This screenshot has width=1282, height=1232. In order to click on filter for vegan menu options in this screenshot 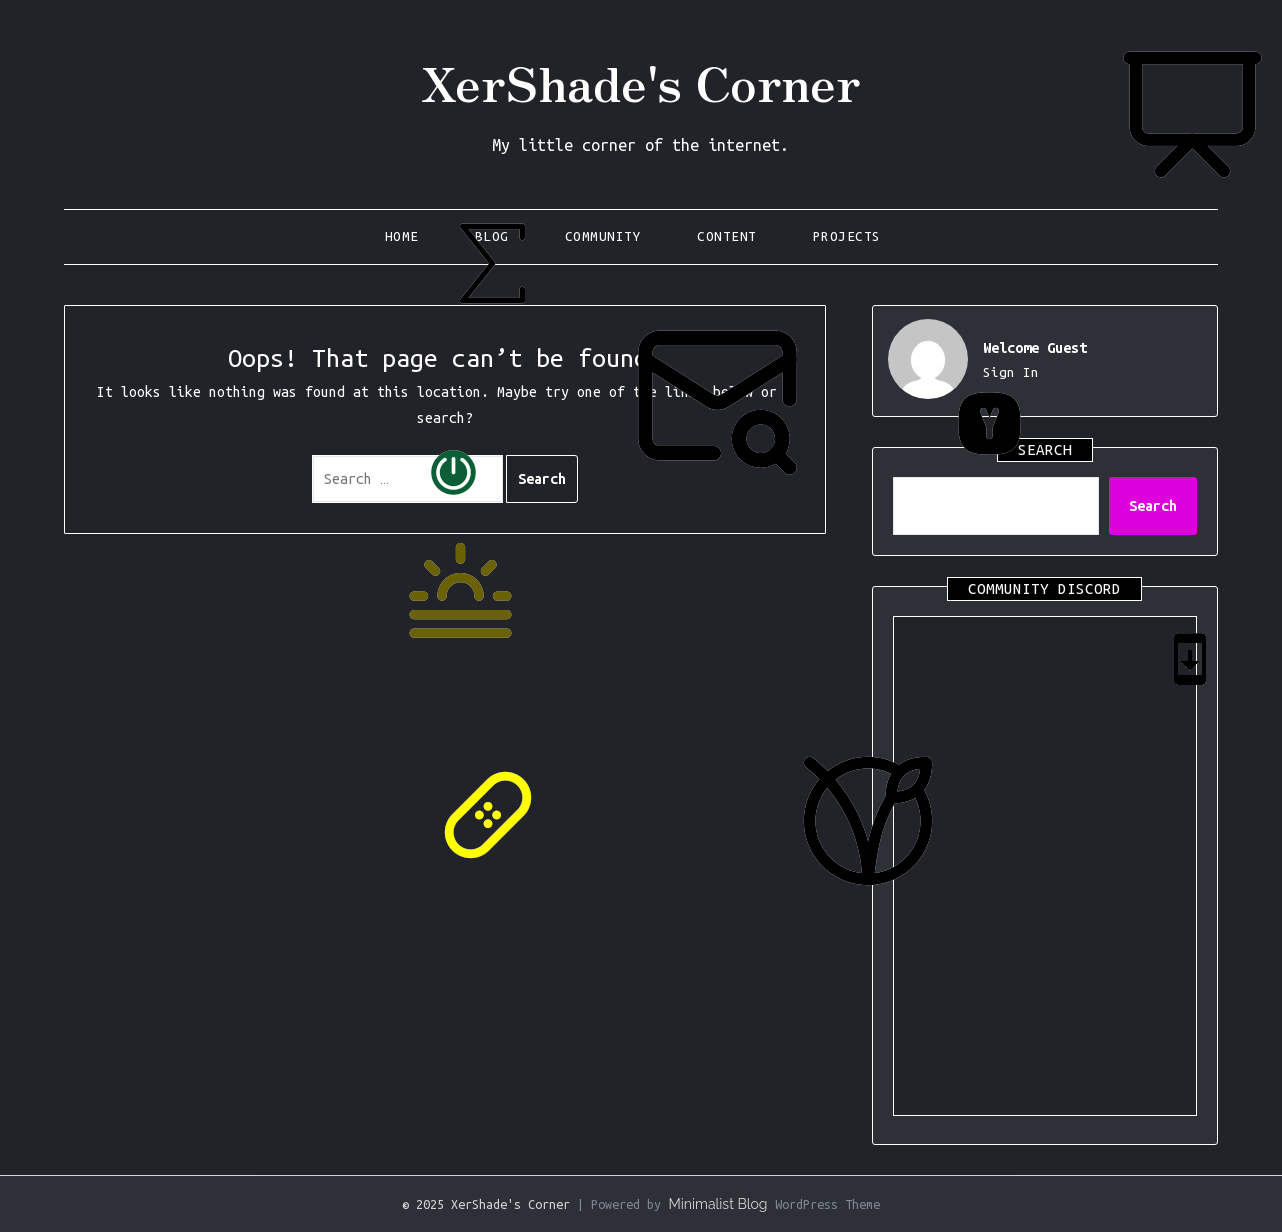, I will do `click(868, 821)`.